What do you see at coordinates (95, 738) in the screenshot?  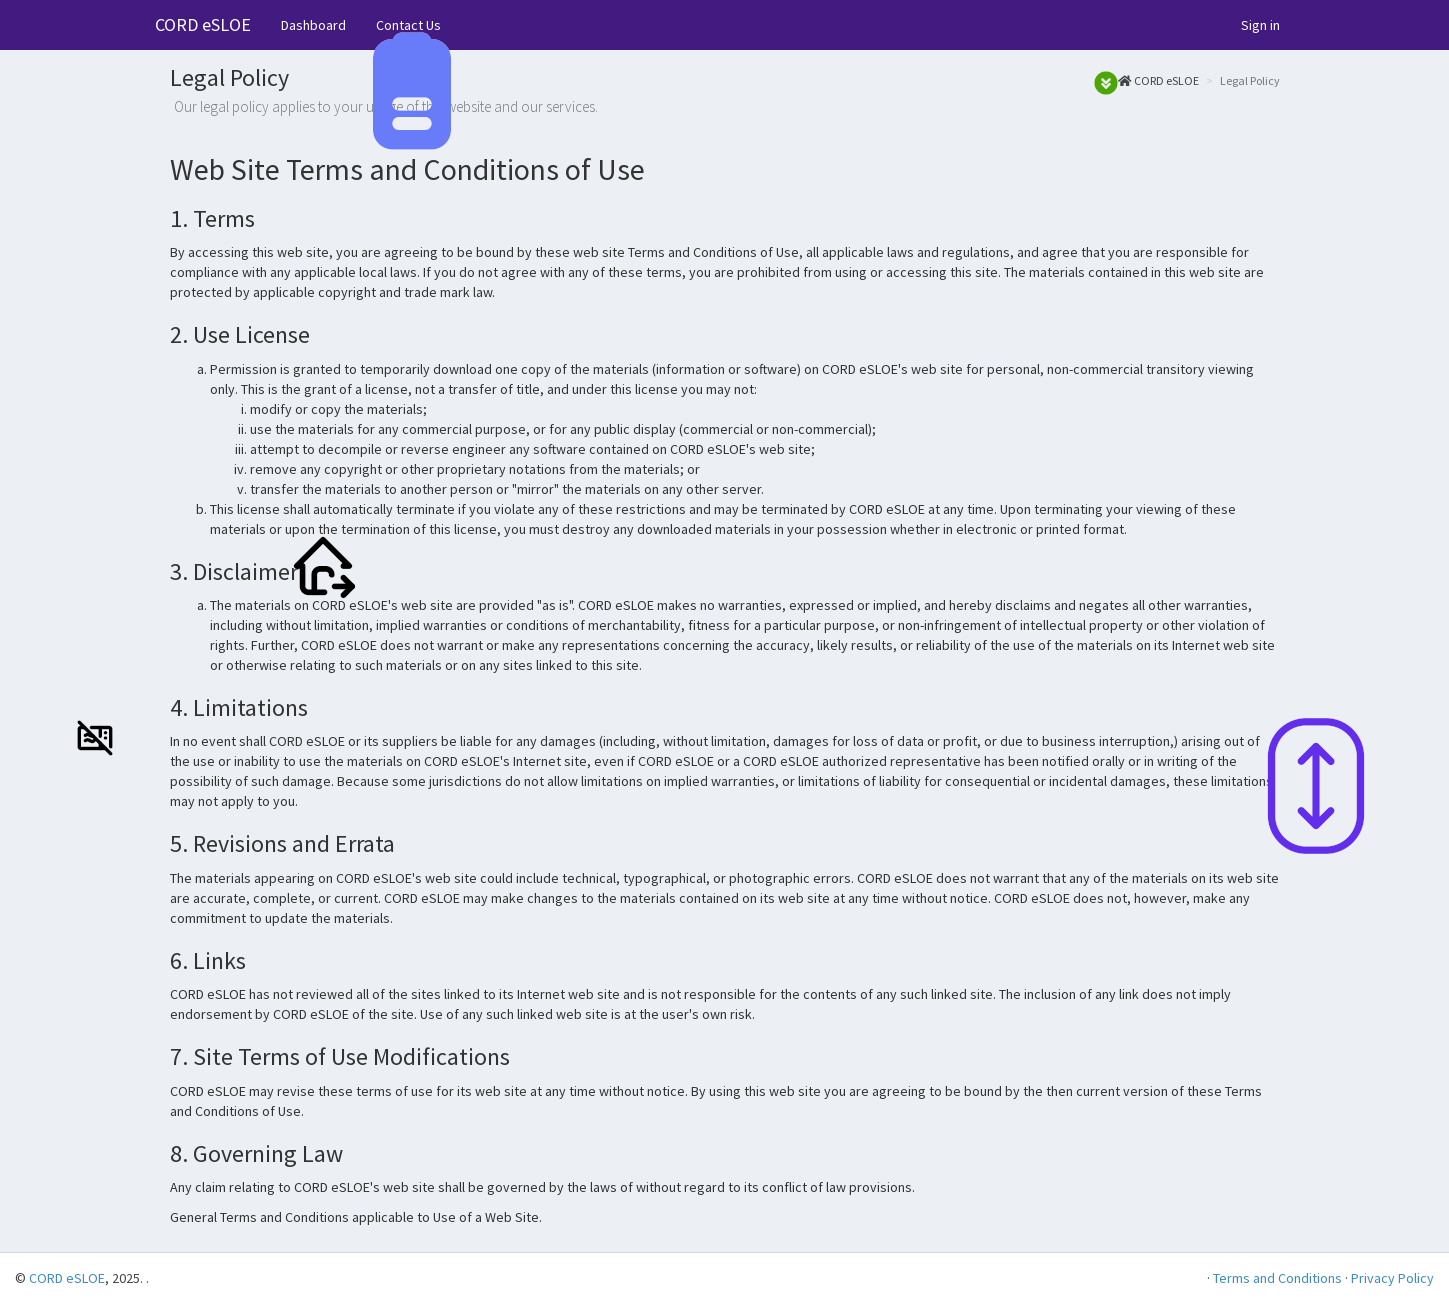 I see `microwave is currently disabled or off` at bounding box center [95, 738].